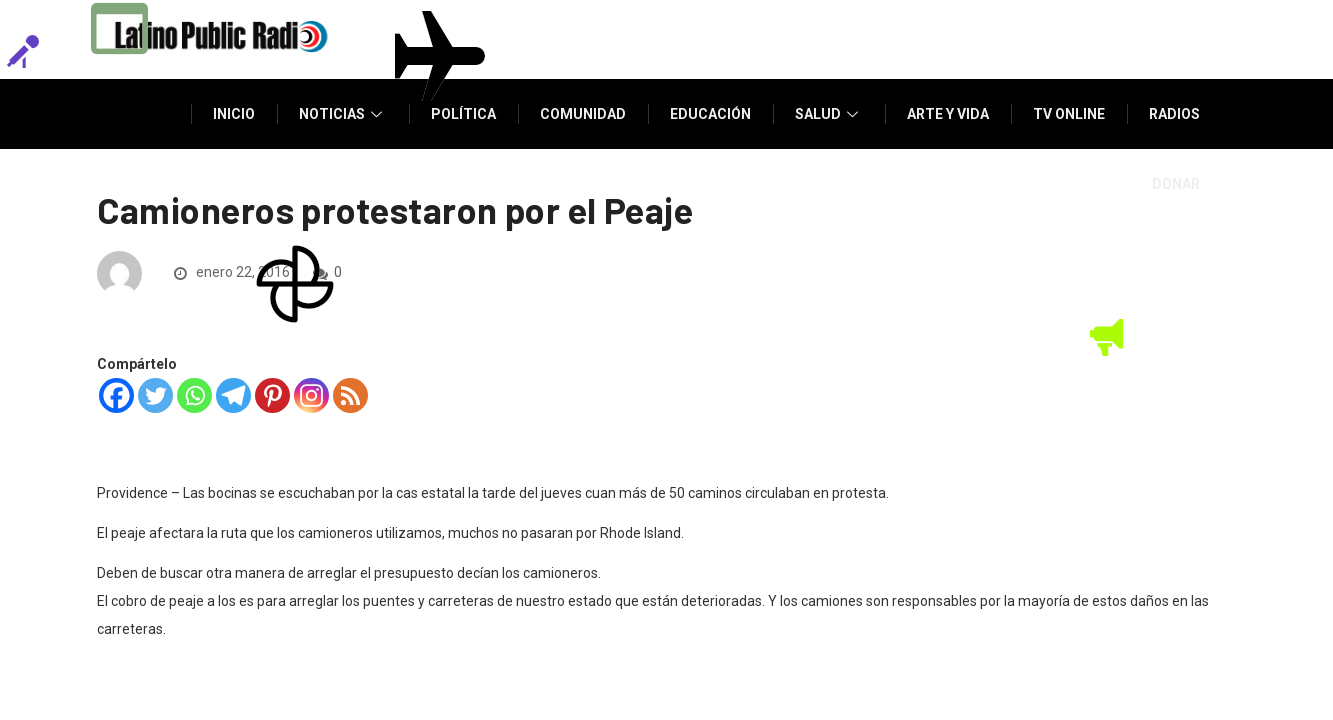 The width and height of the screenshot is (1333, 720). I want to click on enable airplane mode, so click(440, 56).